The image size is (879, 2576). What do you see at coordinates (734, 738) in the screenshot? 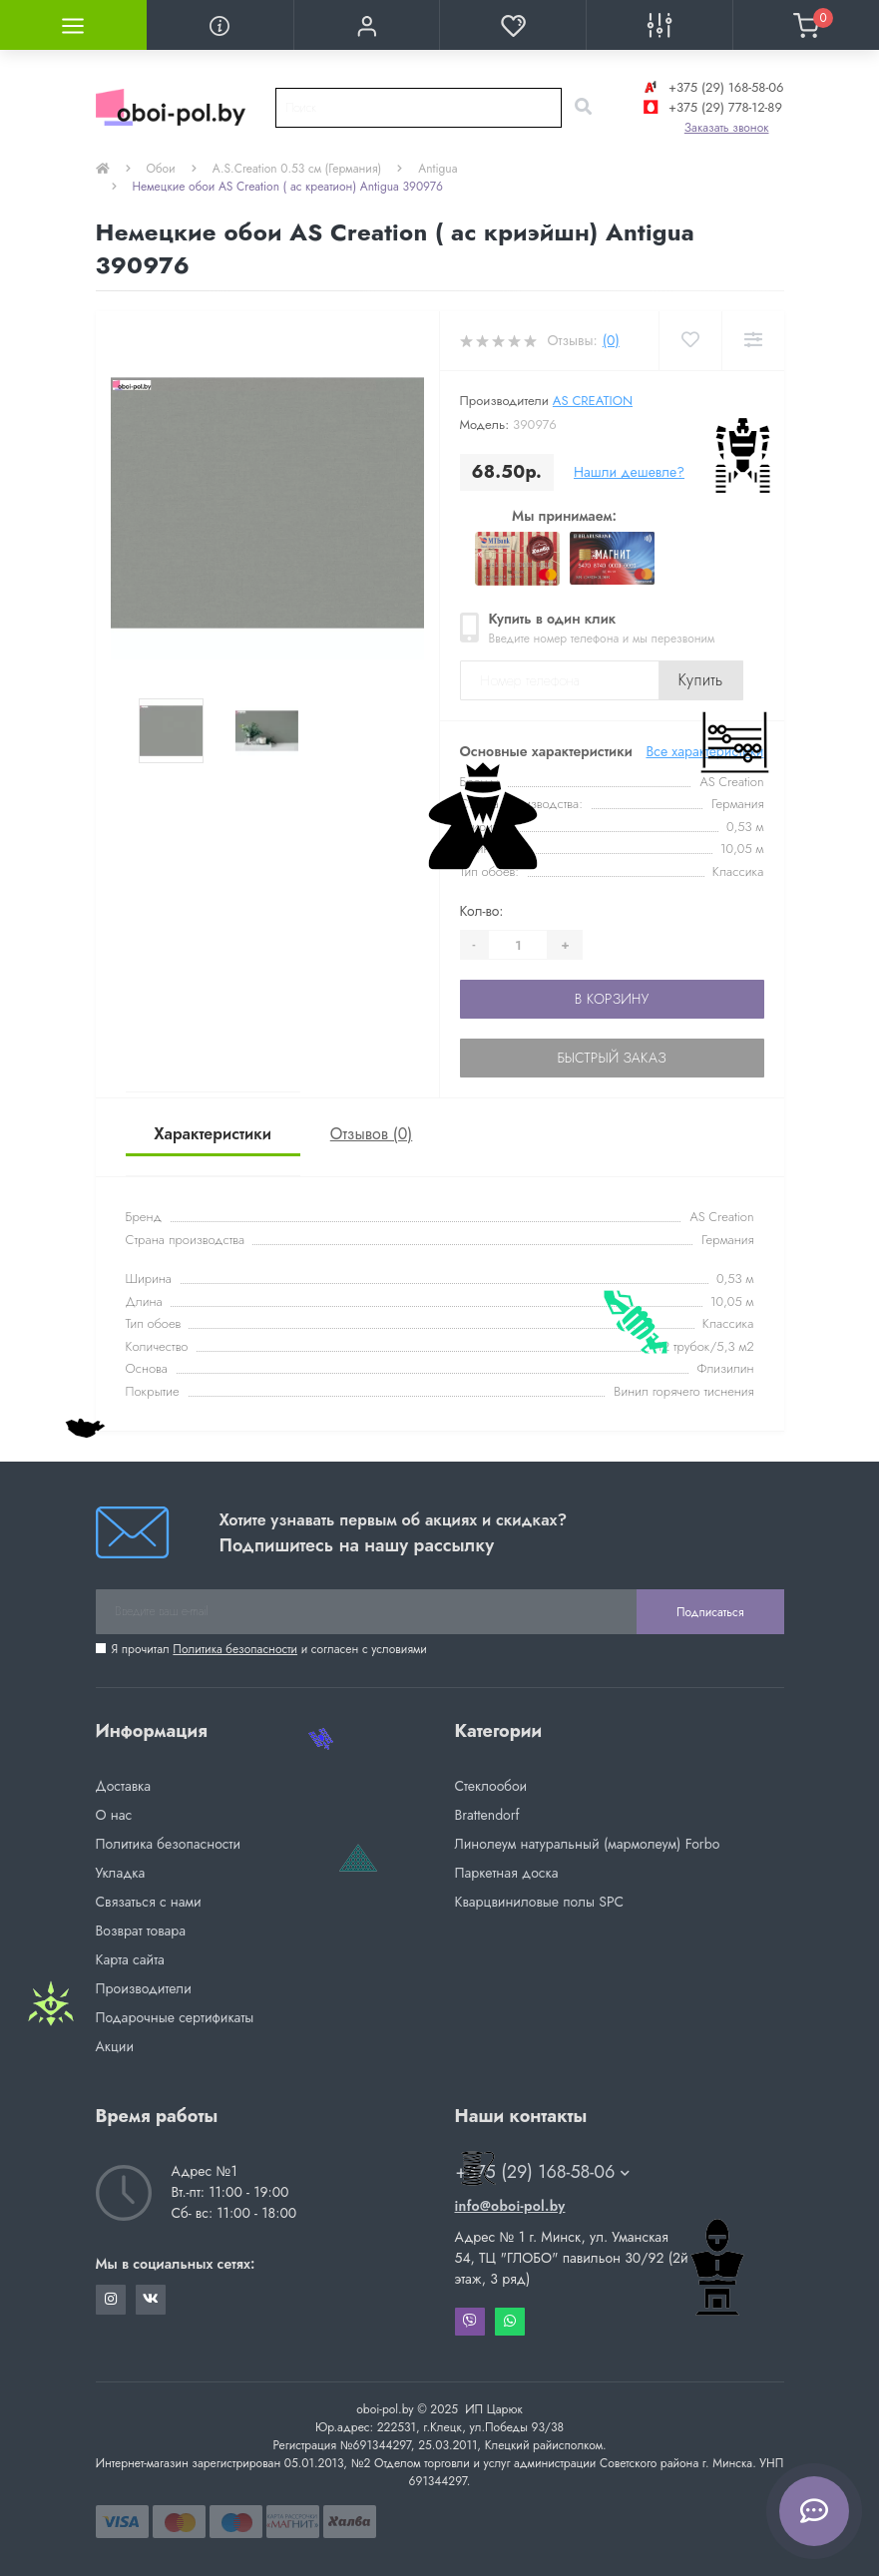
I see `open calculator or counting tool` at bounding box center [734, 738].